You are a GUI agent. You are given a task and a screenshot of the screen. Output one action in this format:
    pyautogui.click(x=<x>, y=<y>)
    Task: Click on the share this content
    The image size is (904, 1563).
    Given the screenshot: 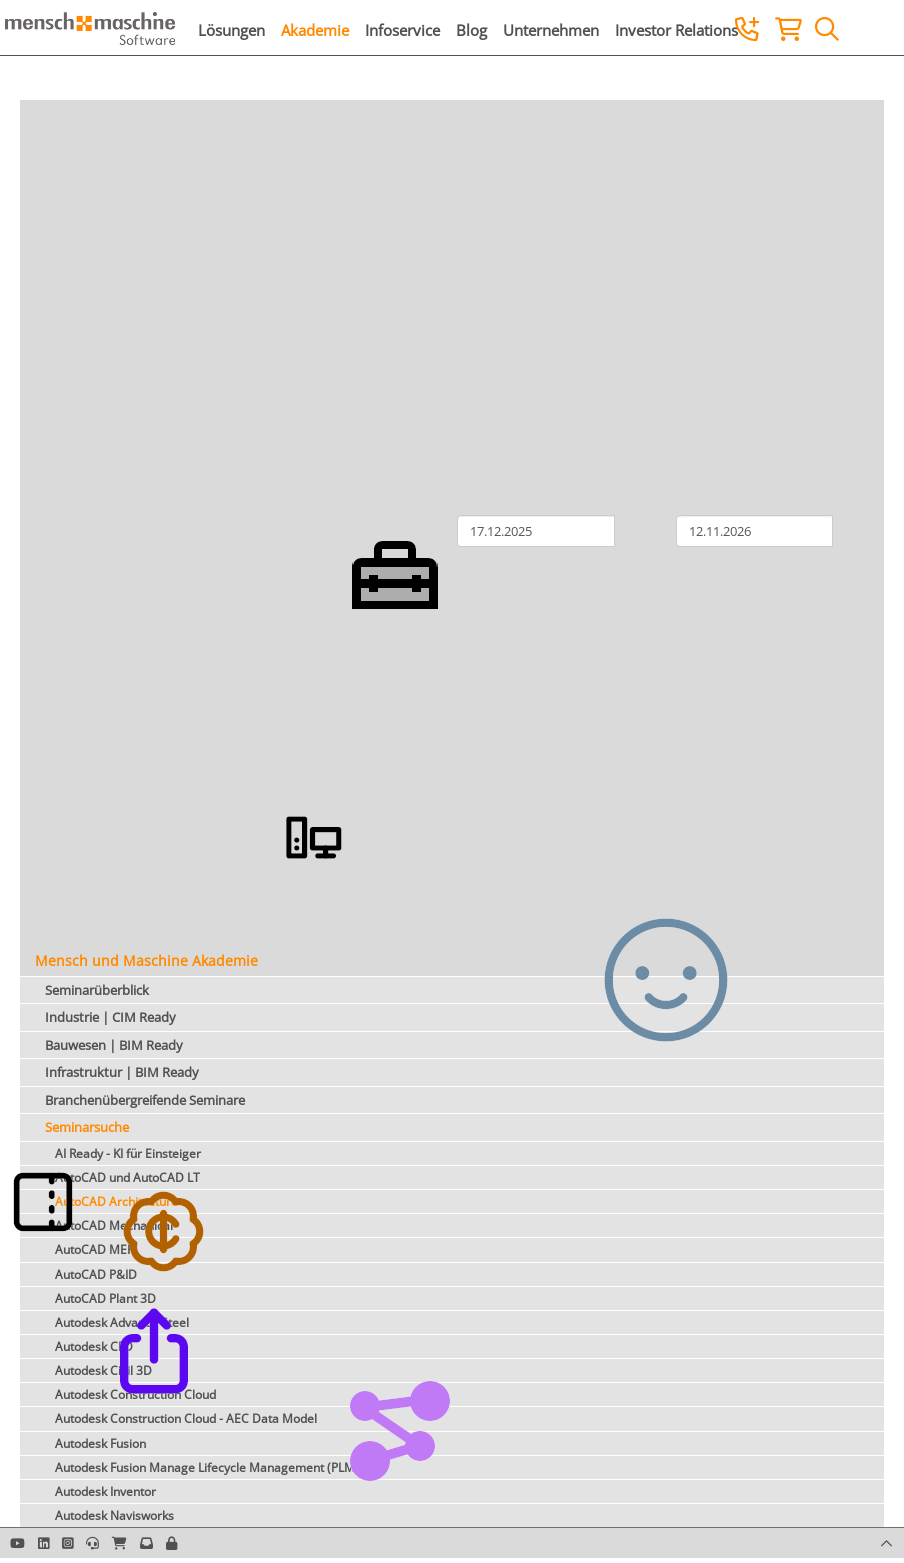 What is the action you would take?
    pyautogui.click(x=154, y=1351)
    